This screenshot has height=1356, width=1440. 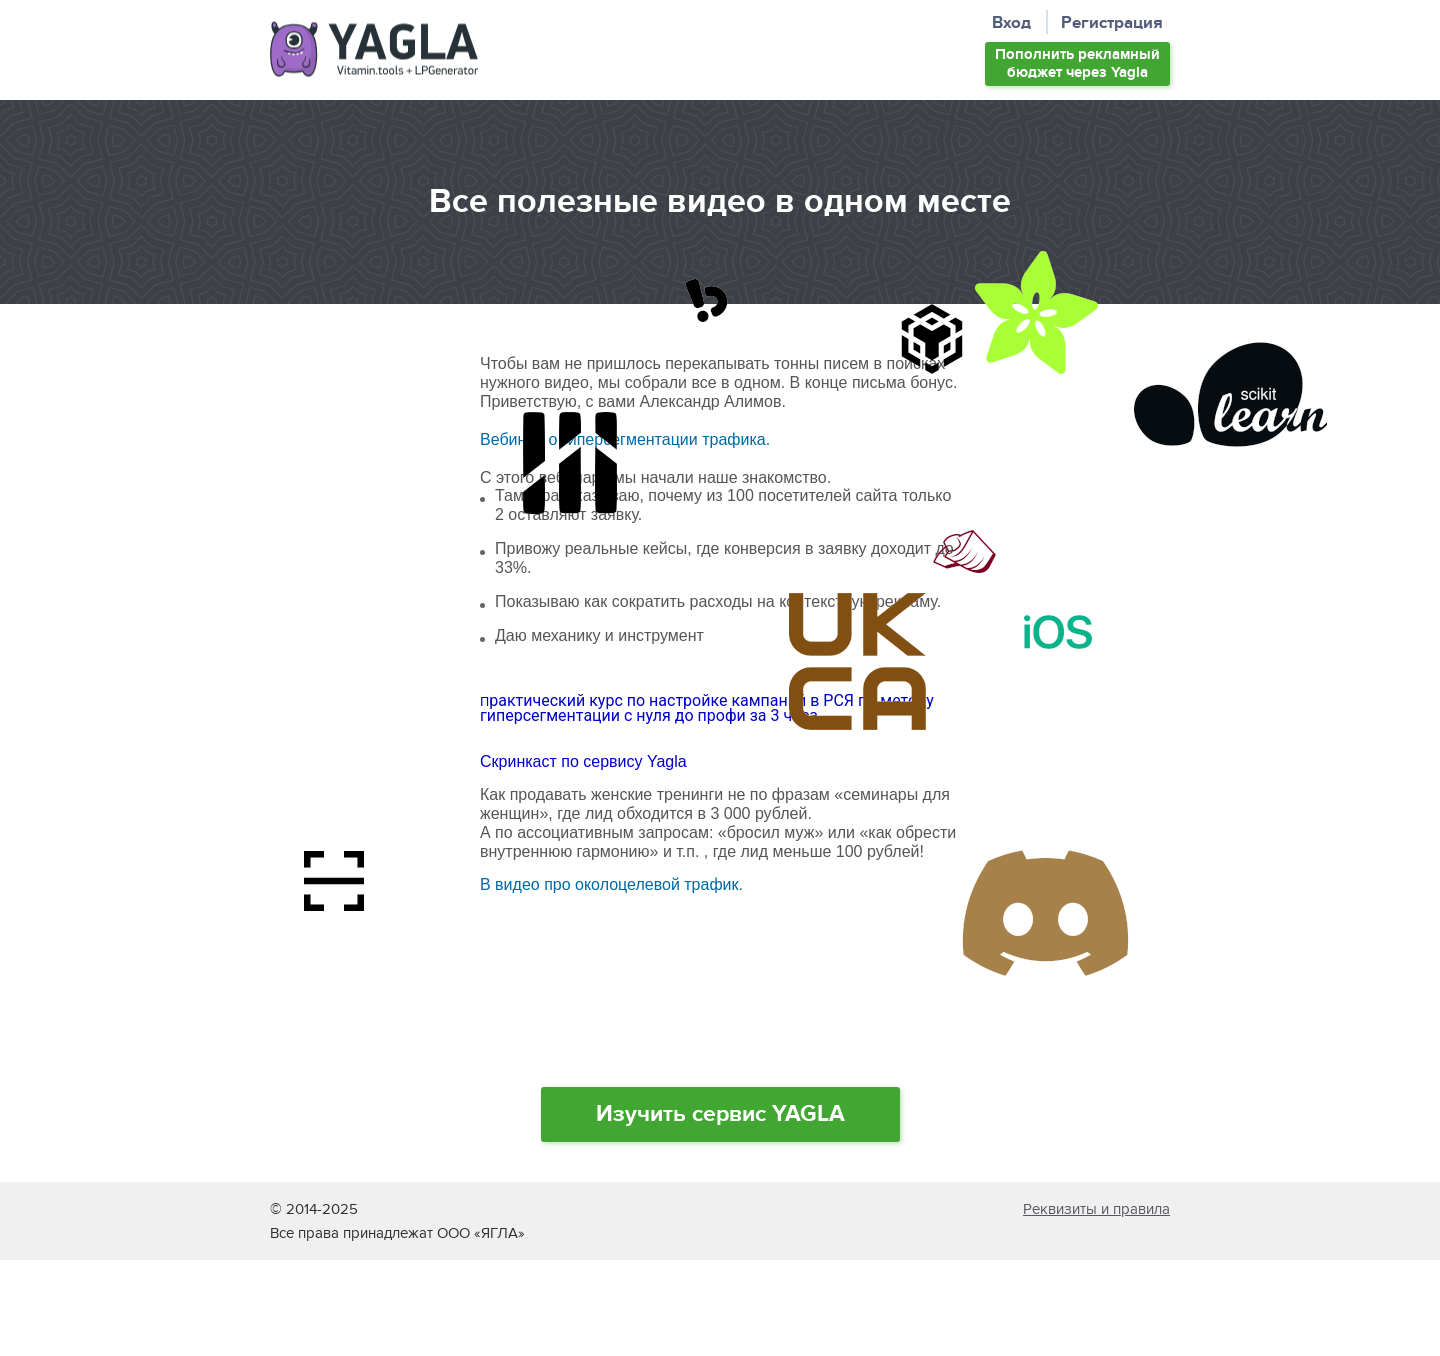 What do you see at coordinates (1045, 913) in the screenshot?
I see `open Discord app` at bounding box center [1045, 913].